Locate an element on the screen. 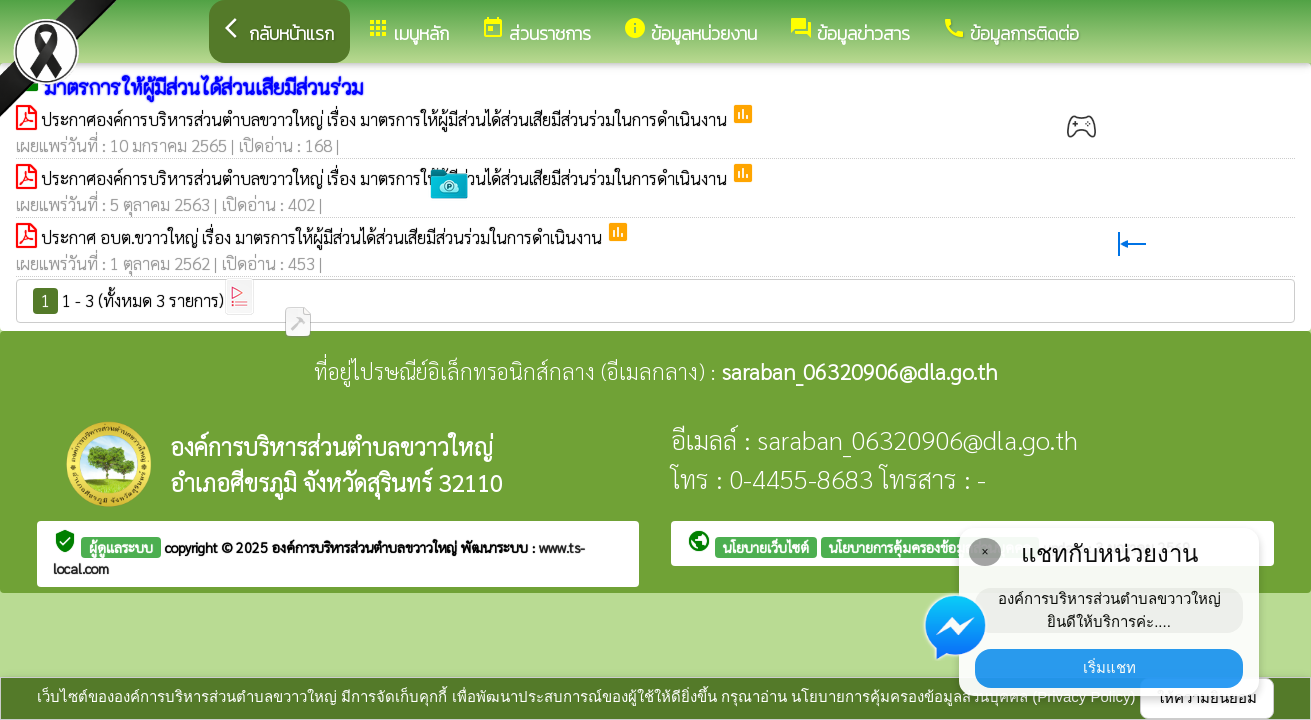  go to the first item in a list or sequence is located at coordinates (1132, 244).